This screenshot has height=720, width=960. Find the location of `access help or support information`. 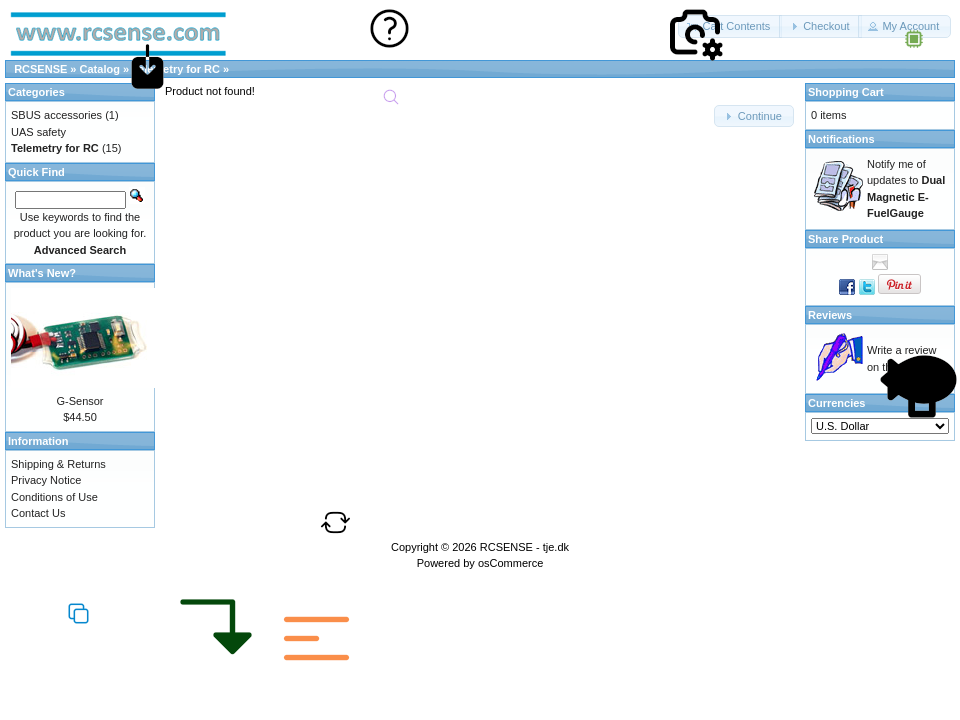

access help or support information is located at coordinates (389, 28).